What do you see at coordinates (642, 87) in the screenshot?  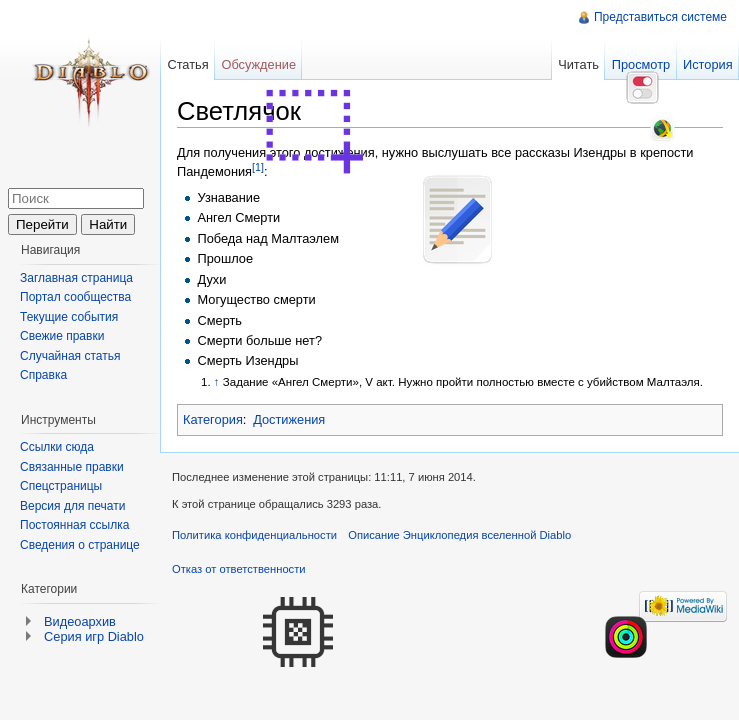 I see `open system tweaks or settings customization` at bounding box center [642, 87].